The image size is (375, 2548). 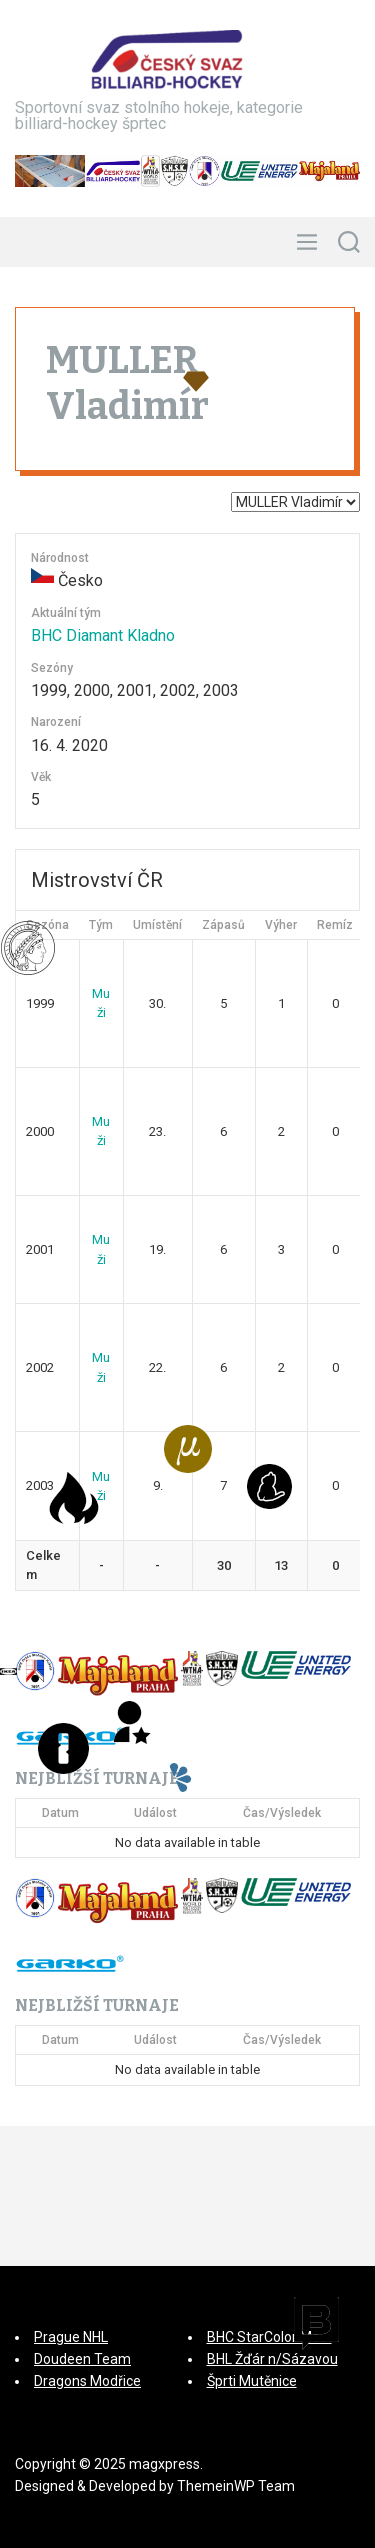 What do you see at coordinates (269, 1486) in the screenshot?
I see `yarn package manager logo` at bounding box center [269, 1486].